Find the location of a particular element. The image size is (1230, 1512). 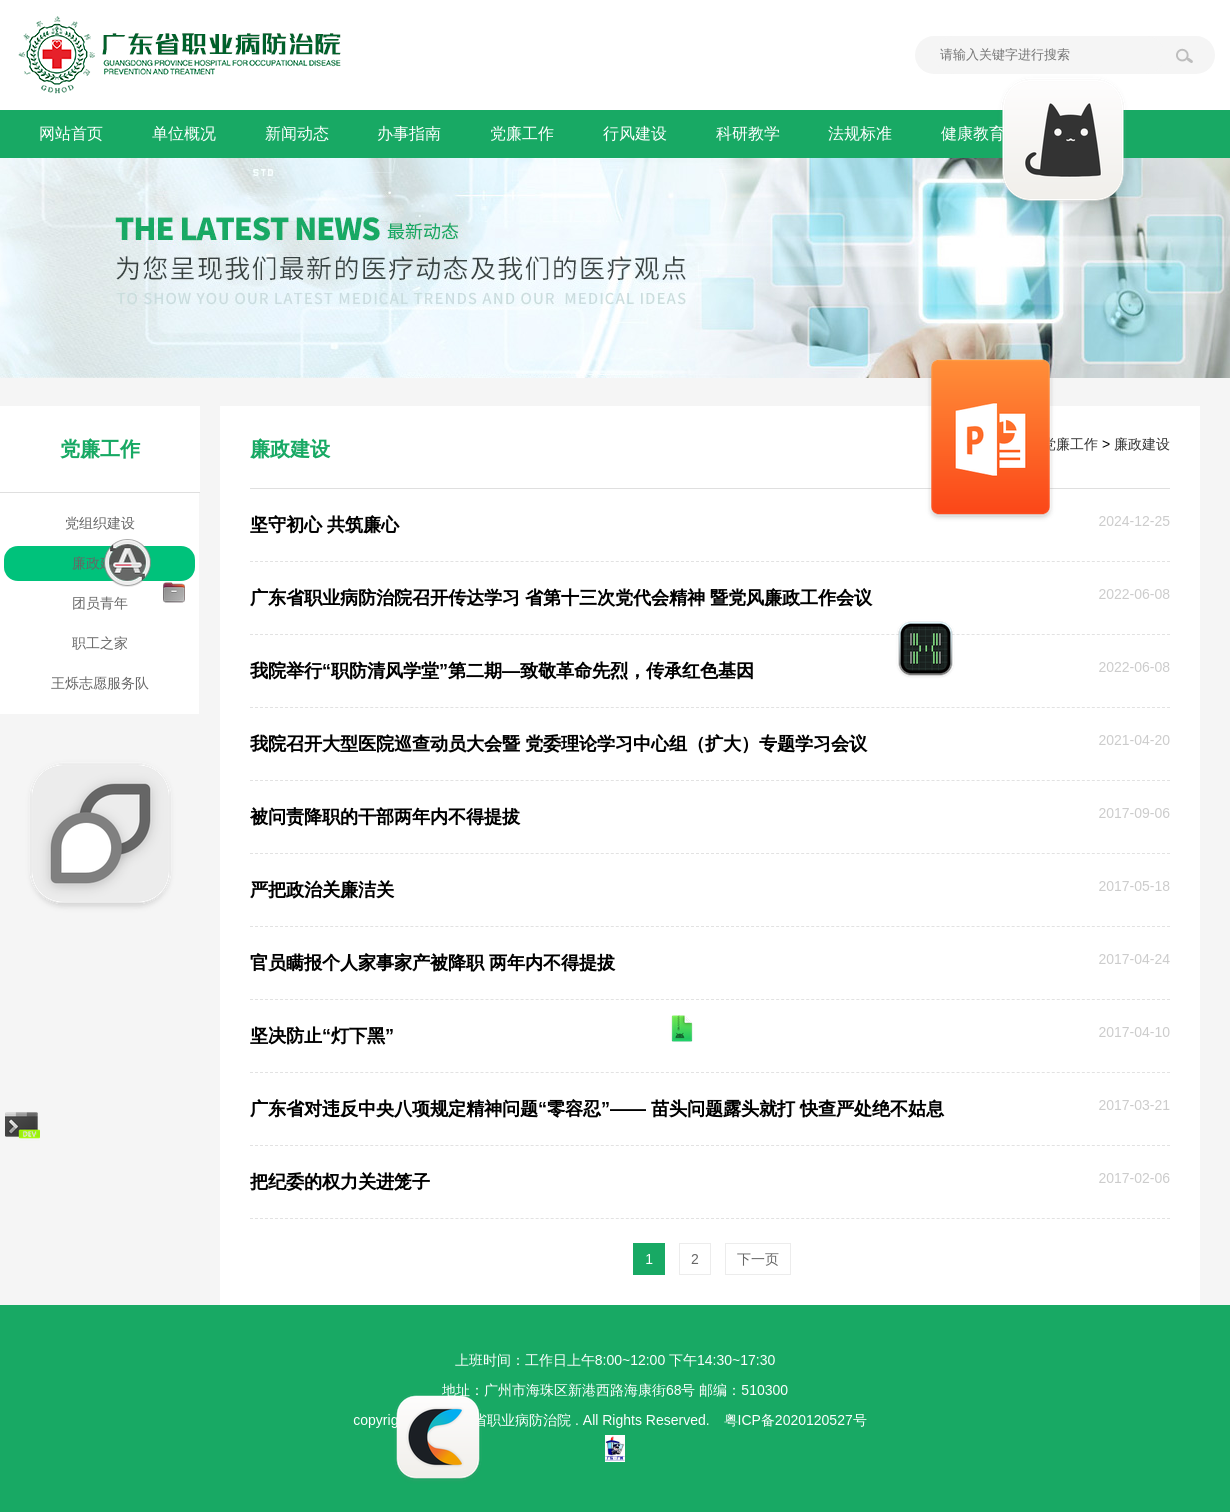

open calligra gemini app is located at coordinates (438, 1437).